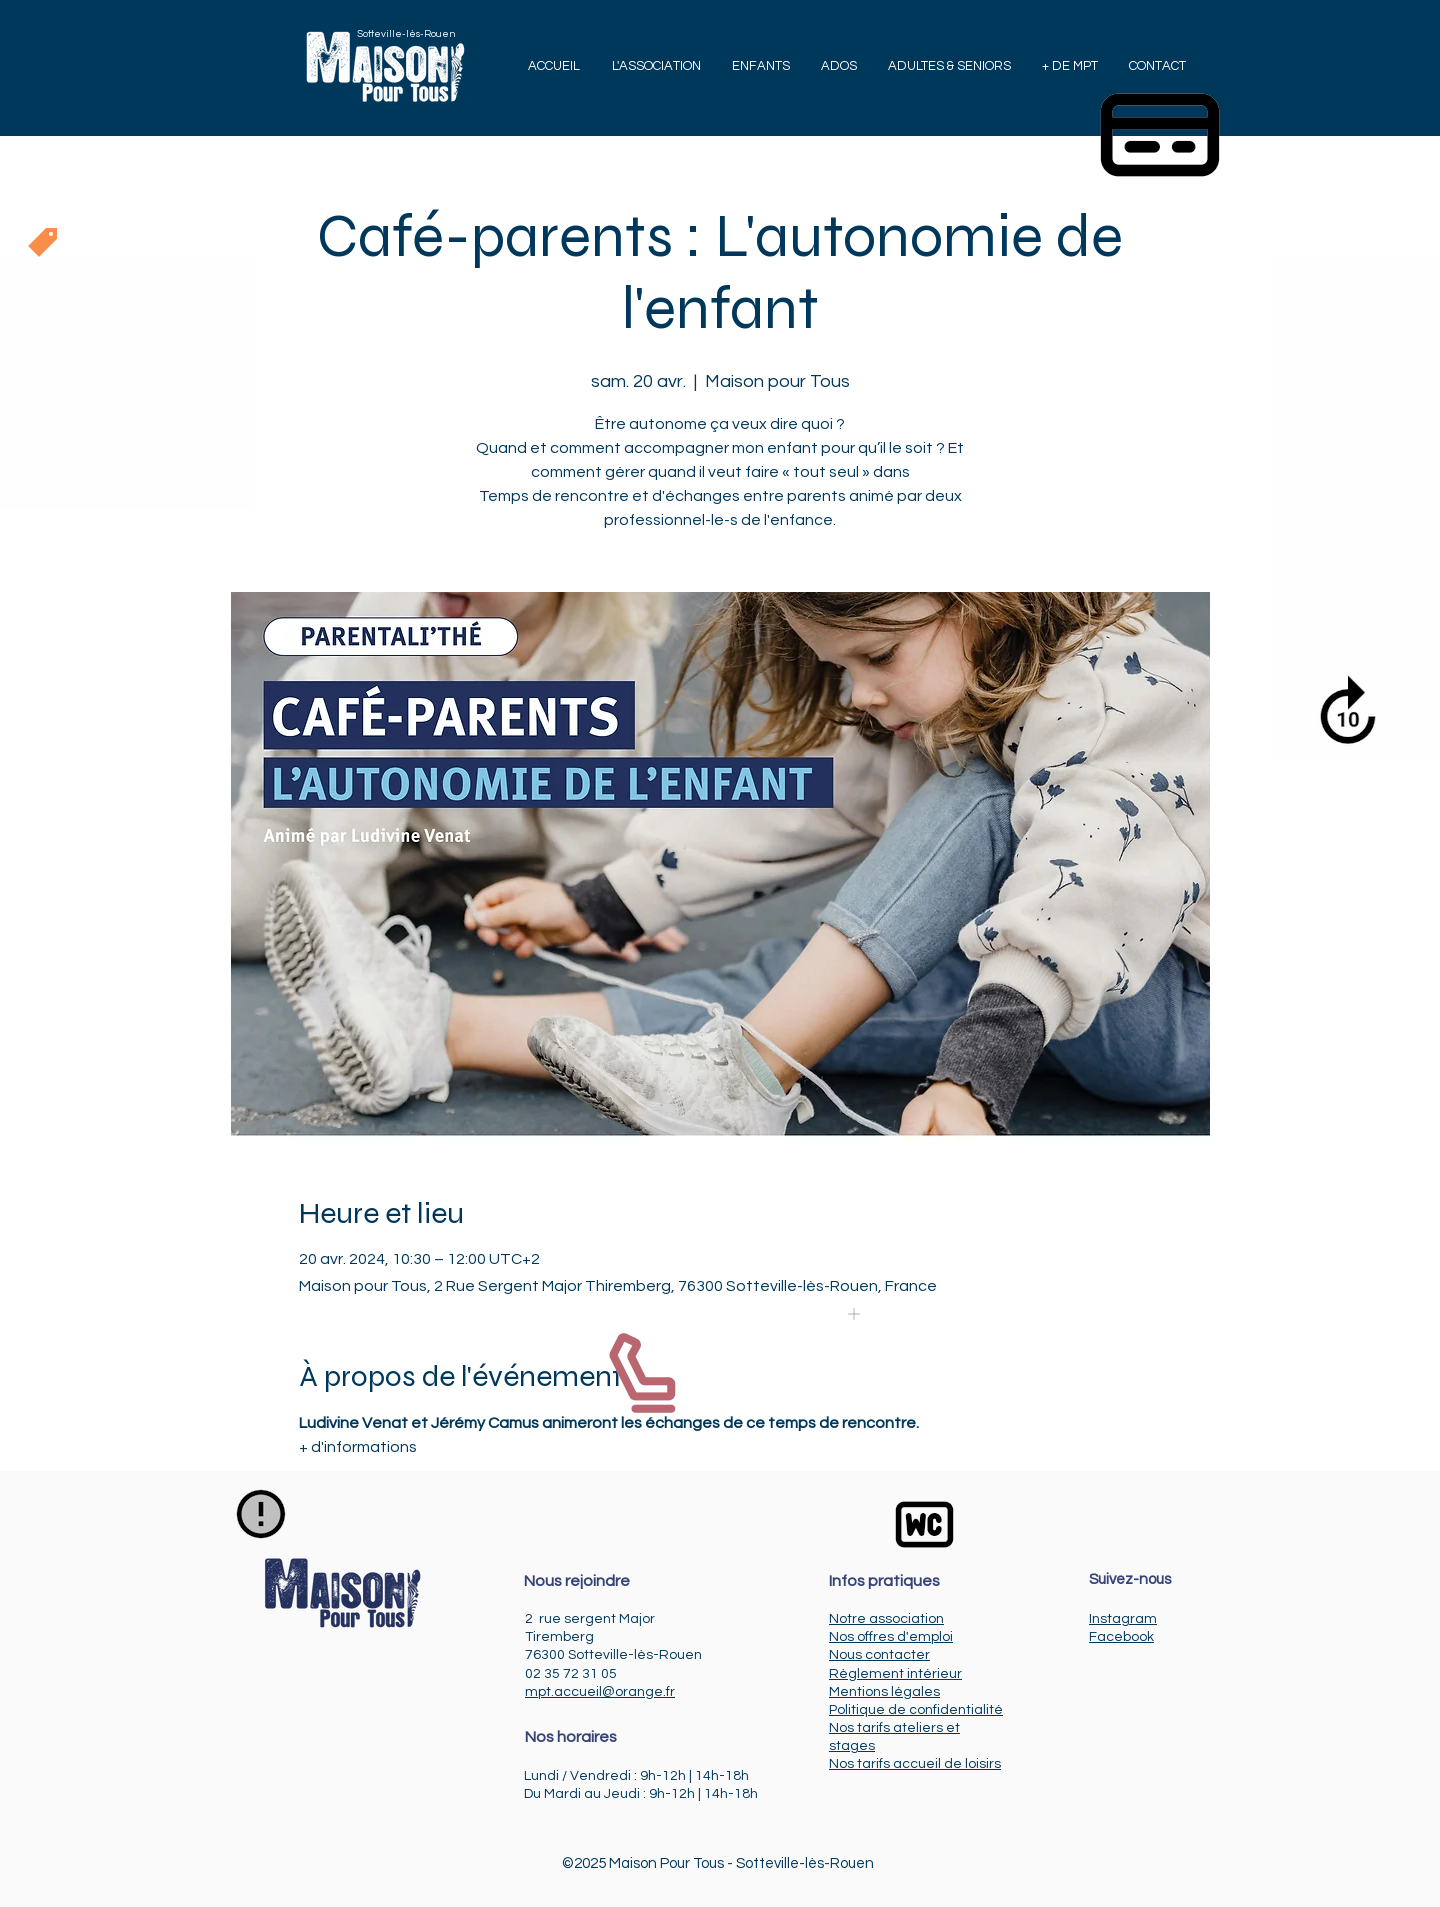 The height and width of the screenshot is (1907, 1440). Describe the element at coordinates (854, 1314) in the screenshot. I see `add a new item` at that location.